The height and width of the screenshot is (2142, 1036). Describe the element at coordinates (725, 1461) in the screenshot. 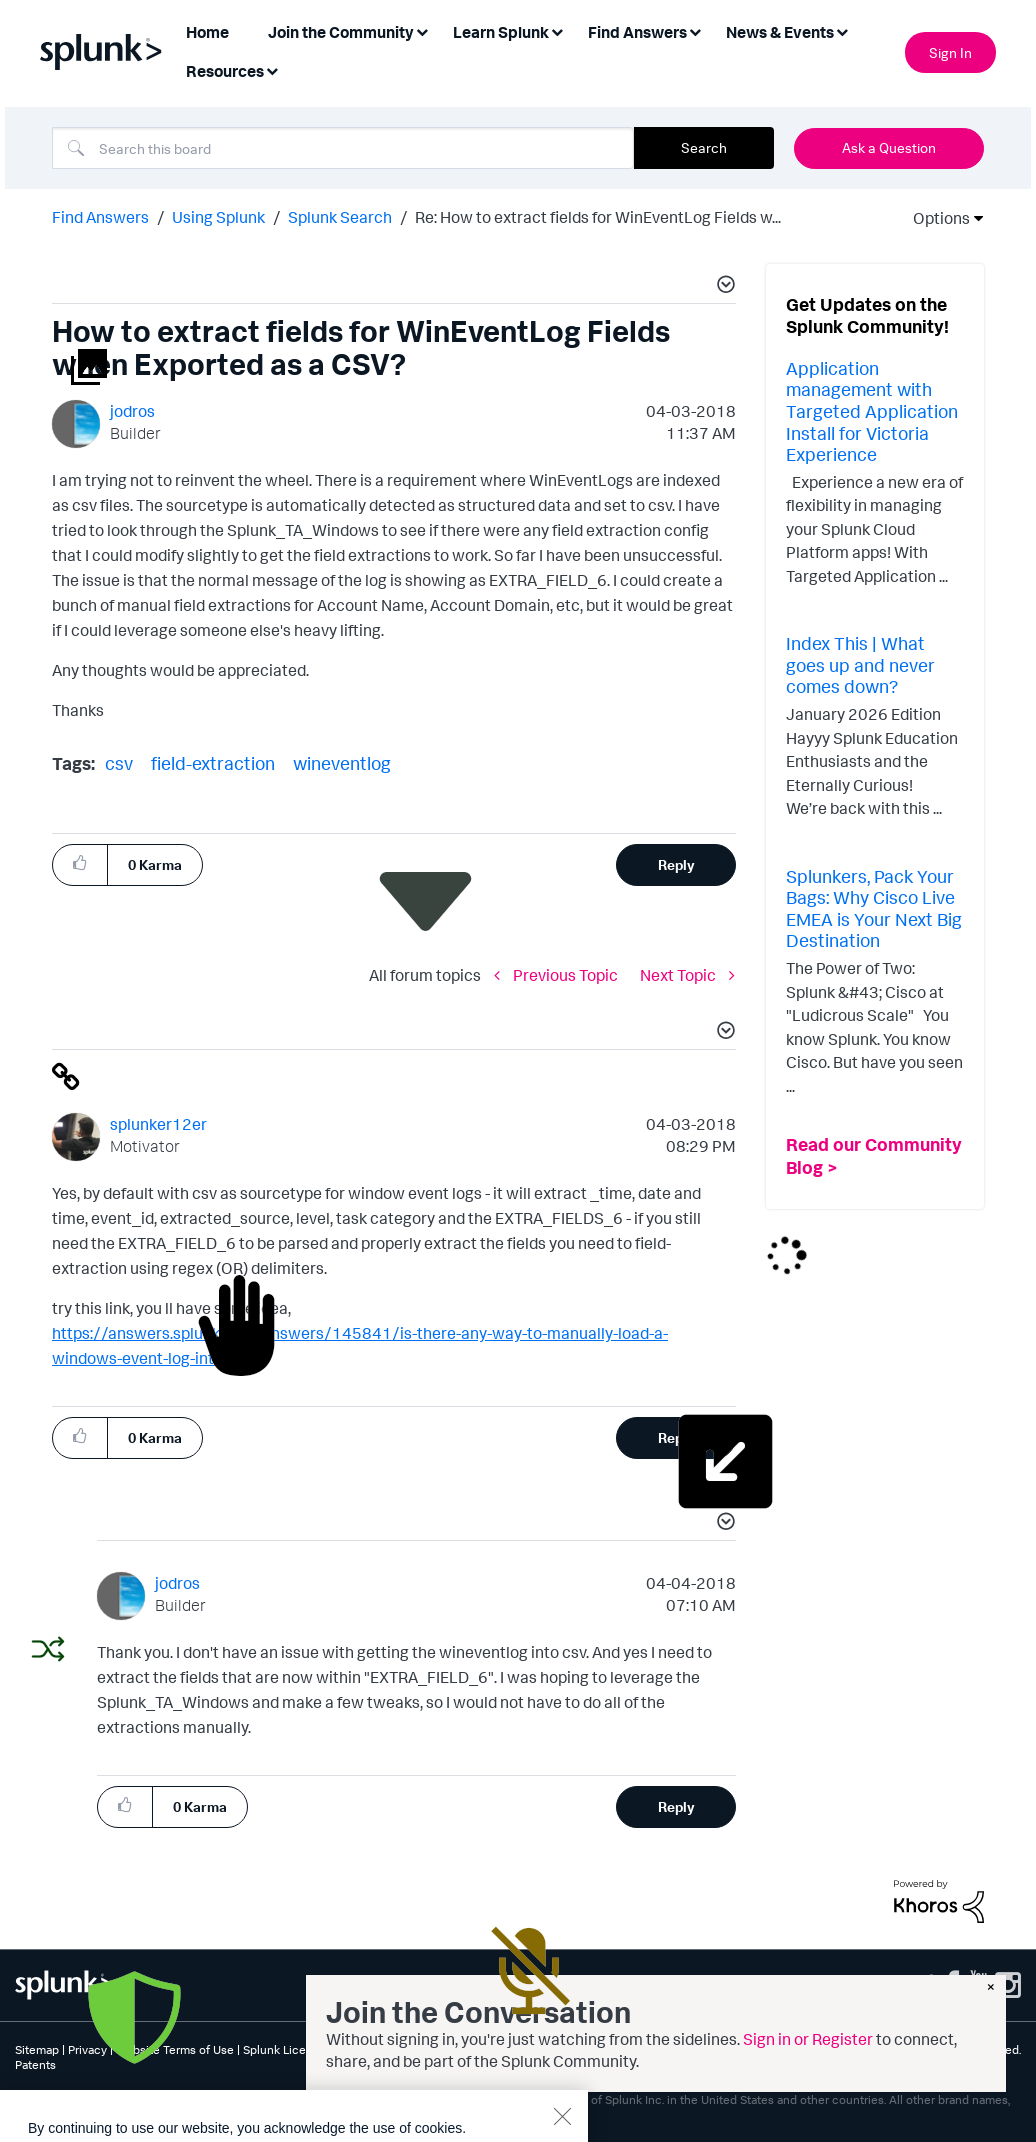

I see `move content to bottom-left corner` at that location.